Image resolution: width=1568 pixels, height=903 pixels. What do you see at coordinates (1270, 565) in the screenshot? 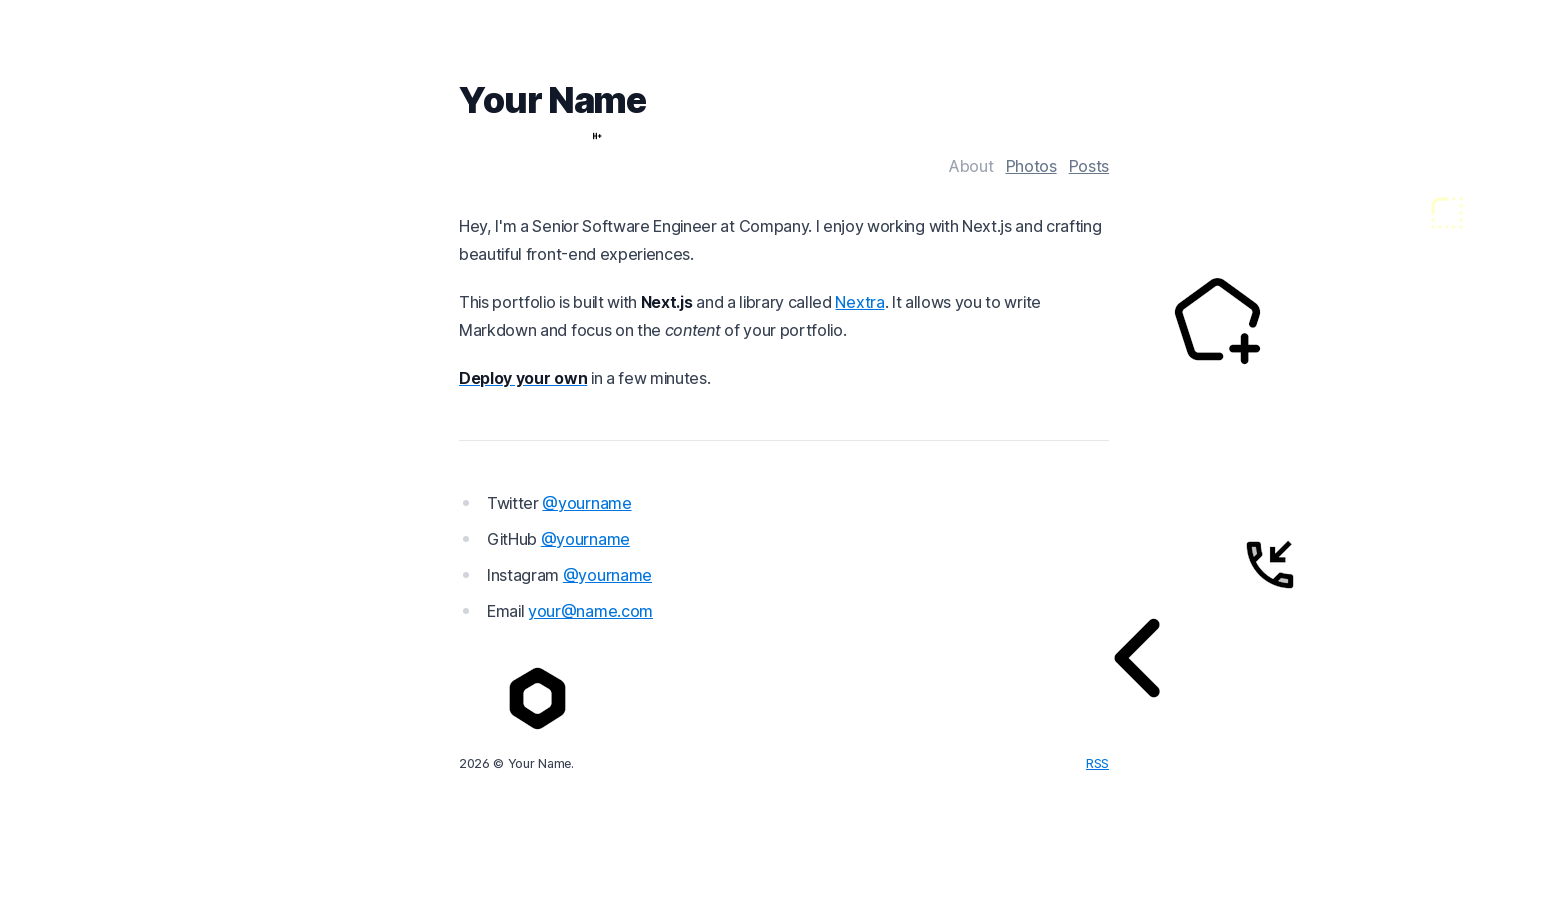
I see `indicates an incoming call or callback request` at bounding box center [1270, 565].